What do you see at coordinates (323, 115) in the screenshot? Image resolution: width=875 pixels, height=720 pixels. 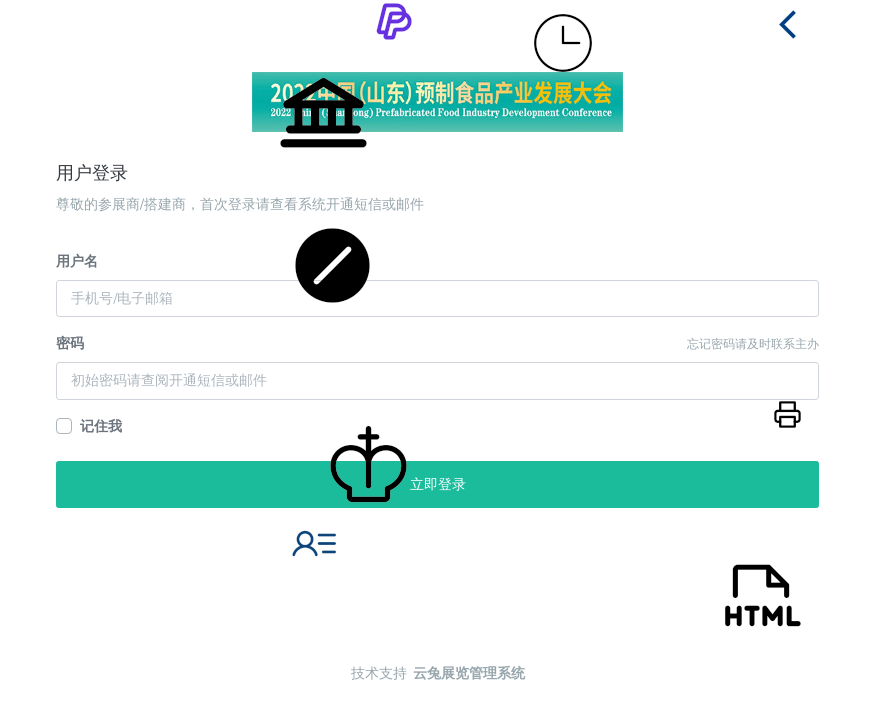 I see `access banking or financial services` at bounding box center [323, 115].